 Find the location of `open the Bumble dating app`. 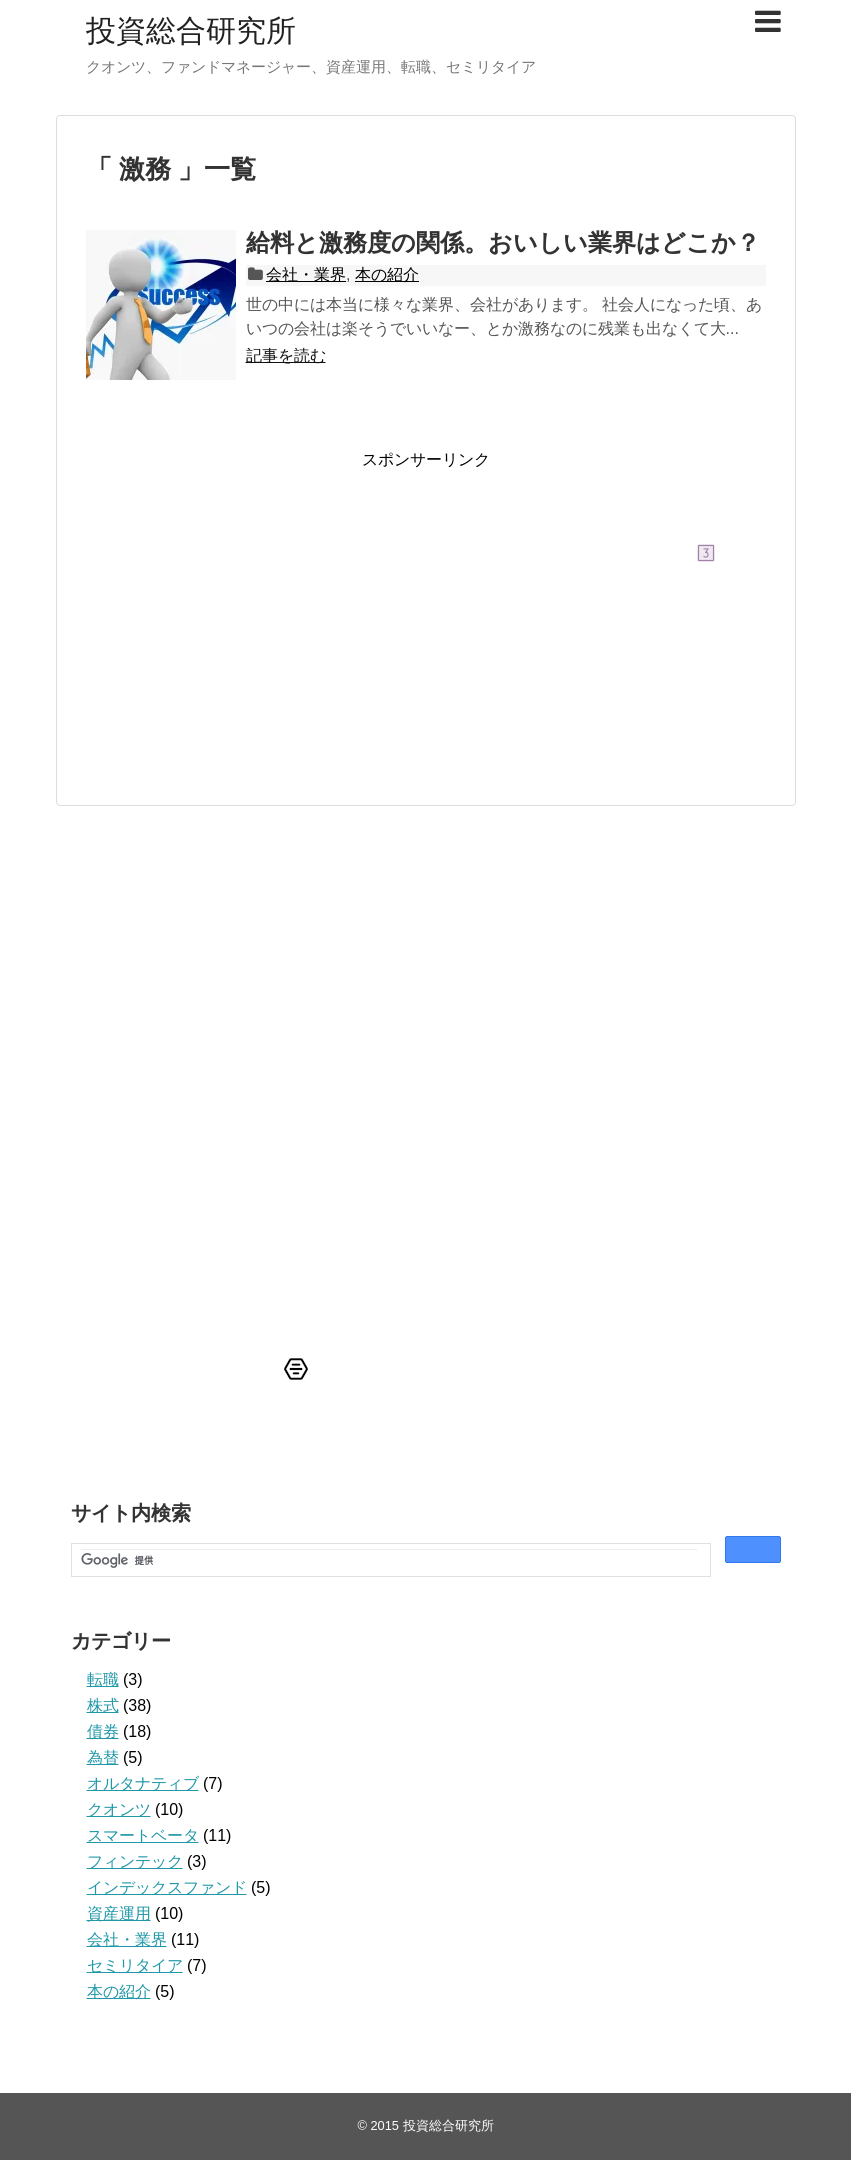

open the Bumble dating app is located at coordinates (296, 1369).